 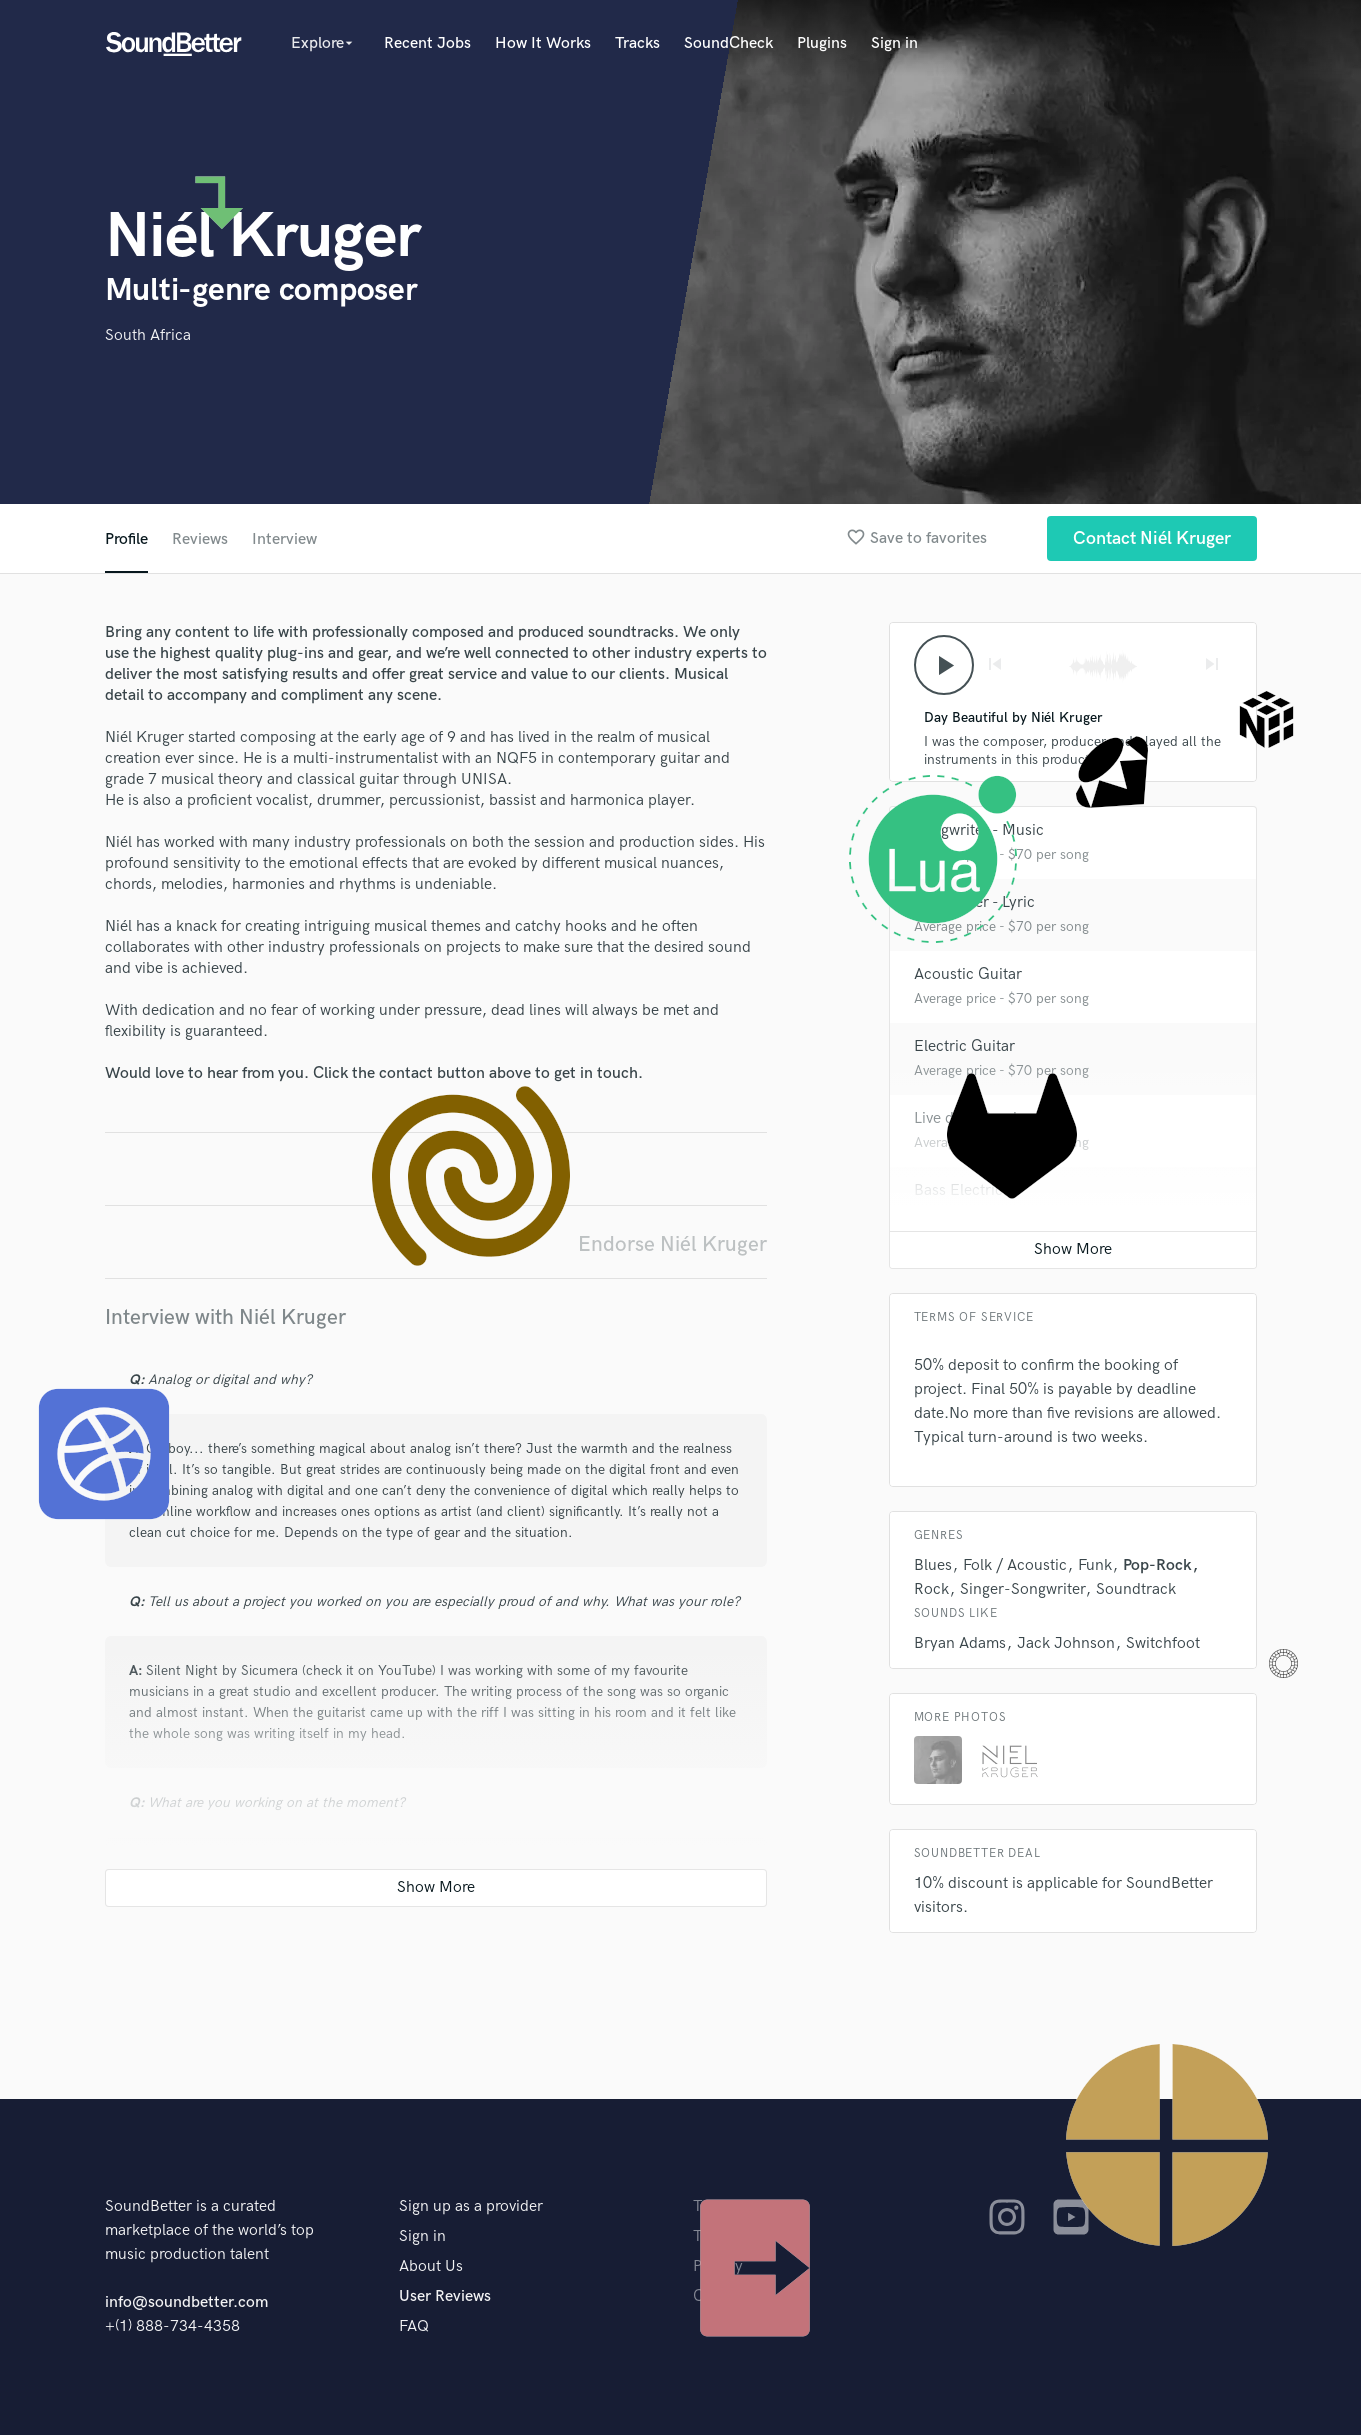 I want to click on link to dribbble profile, so click(x=104, y=1454).